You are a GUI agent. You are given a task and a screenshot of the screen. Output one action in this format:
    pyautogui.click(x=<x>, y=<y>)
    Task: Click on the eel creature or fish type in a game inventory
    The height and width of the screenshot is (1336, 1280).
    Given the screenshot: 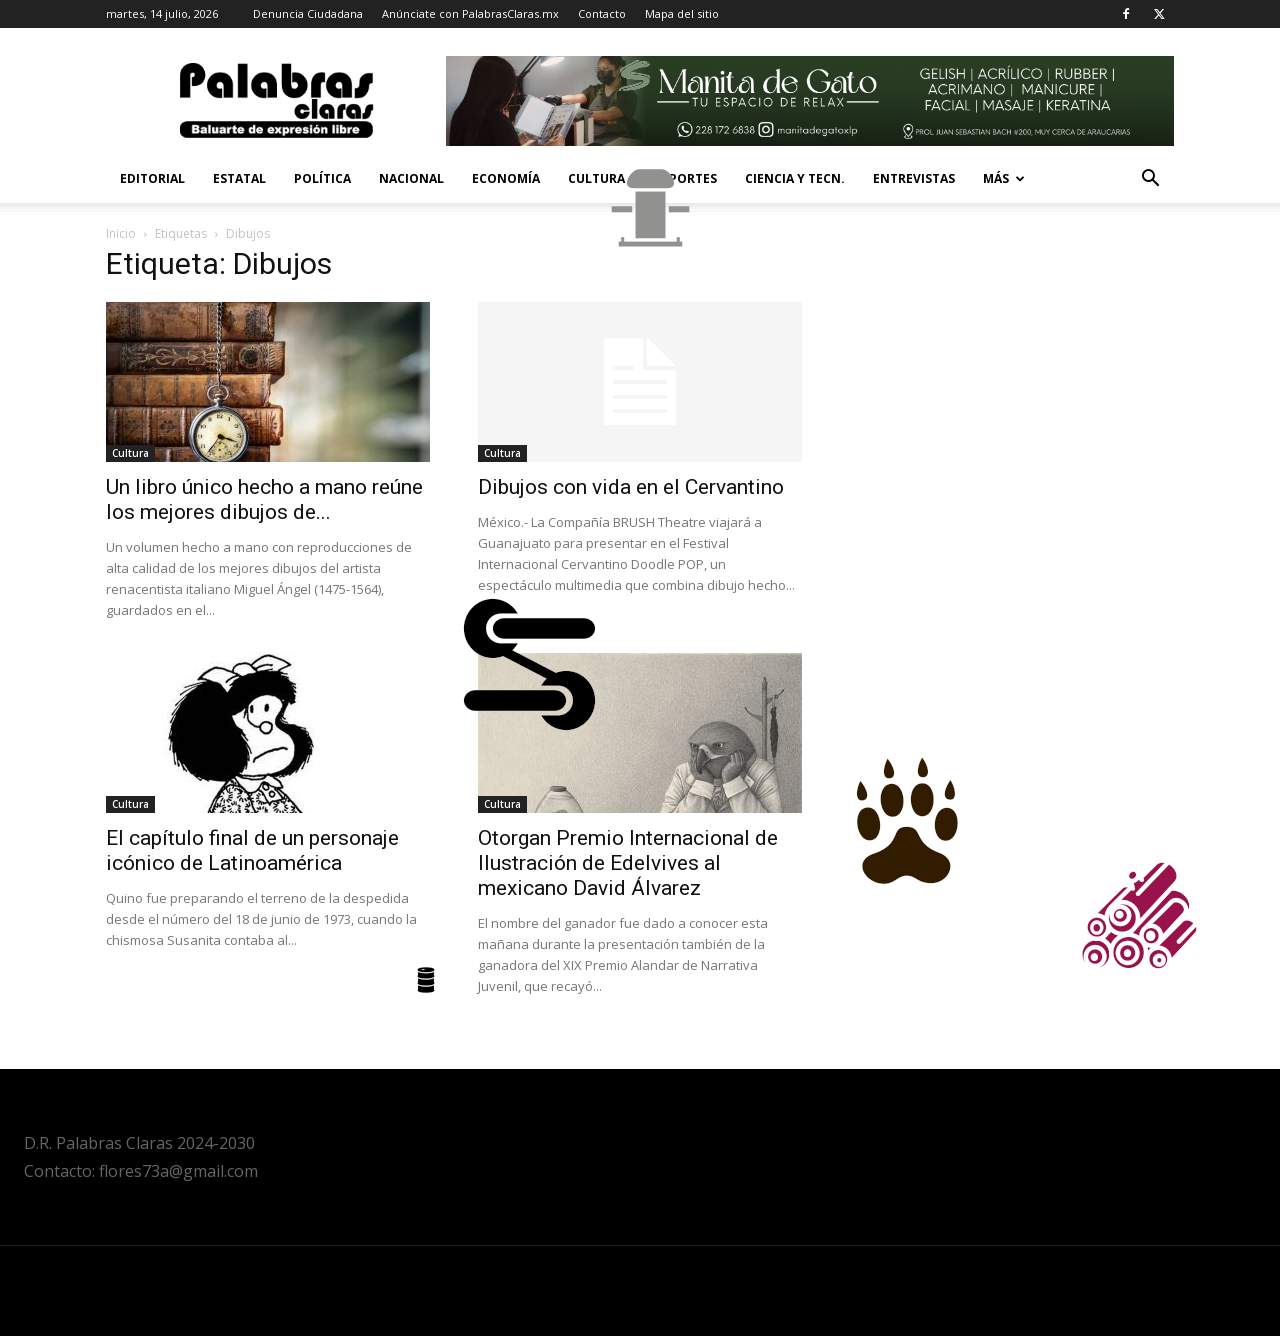 What is the action you would take?
    pyautogui.click(x=634, y=75)
    